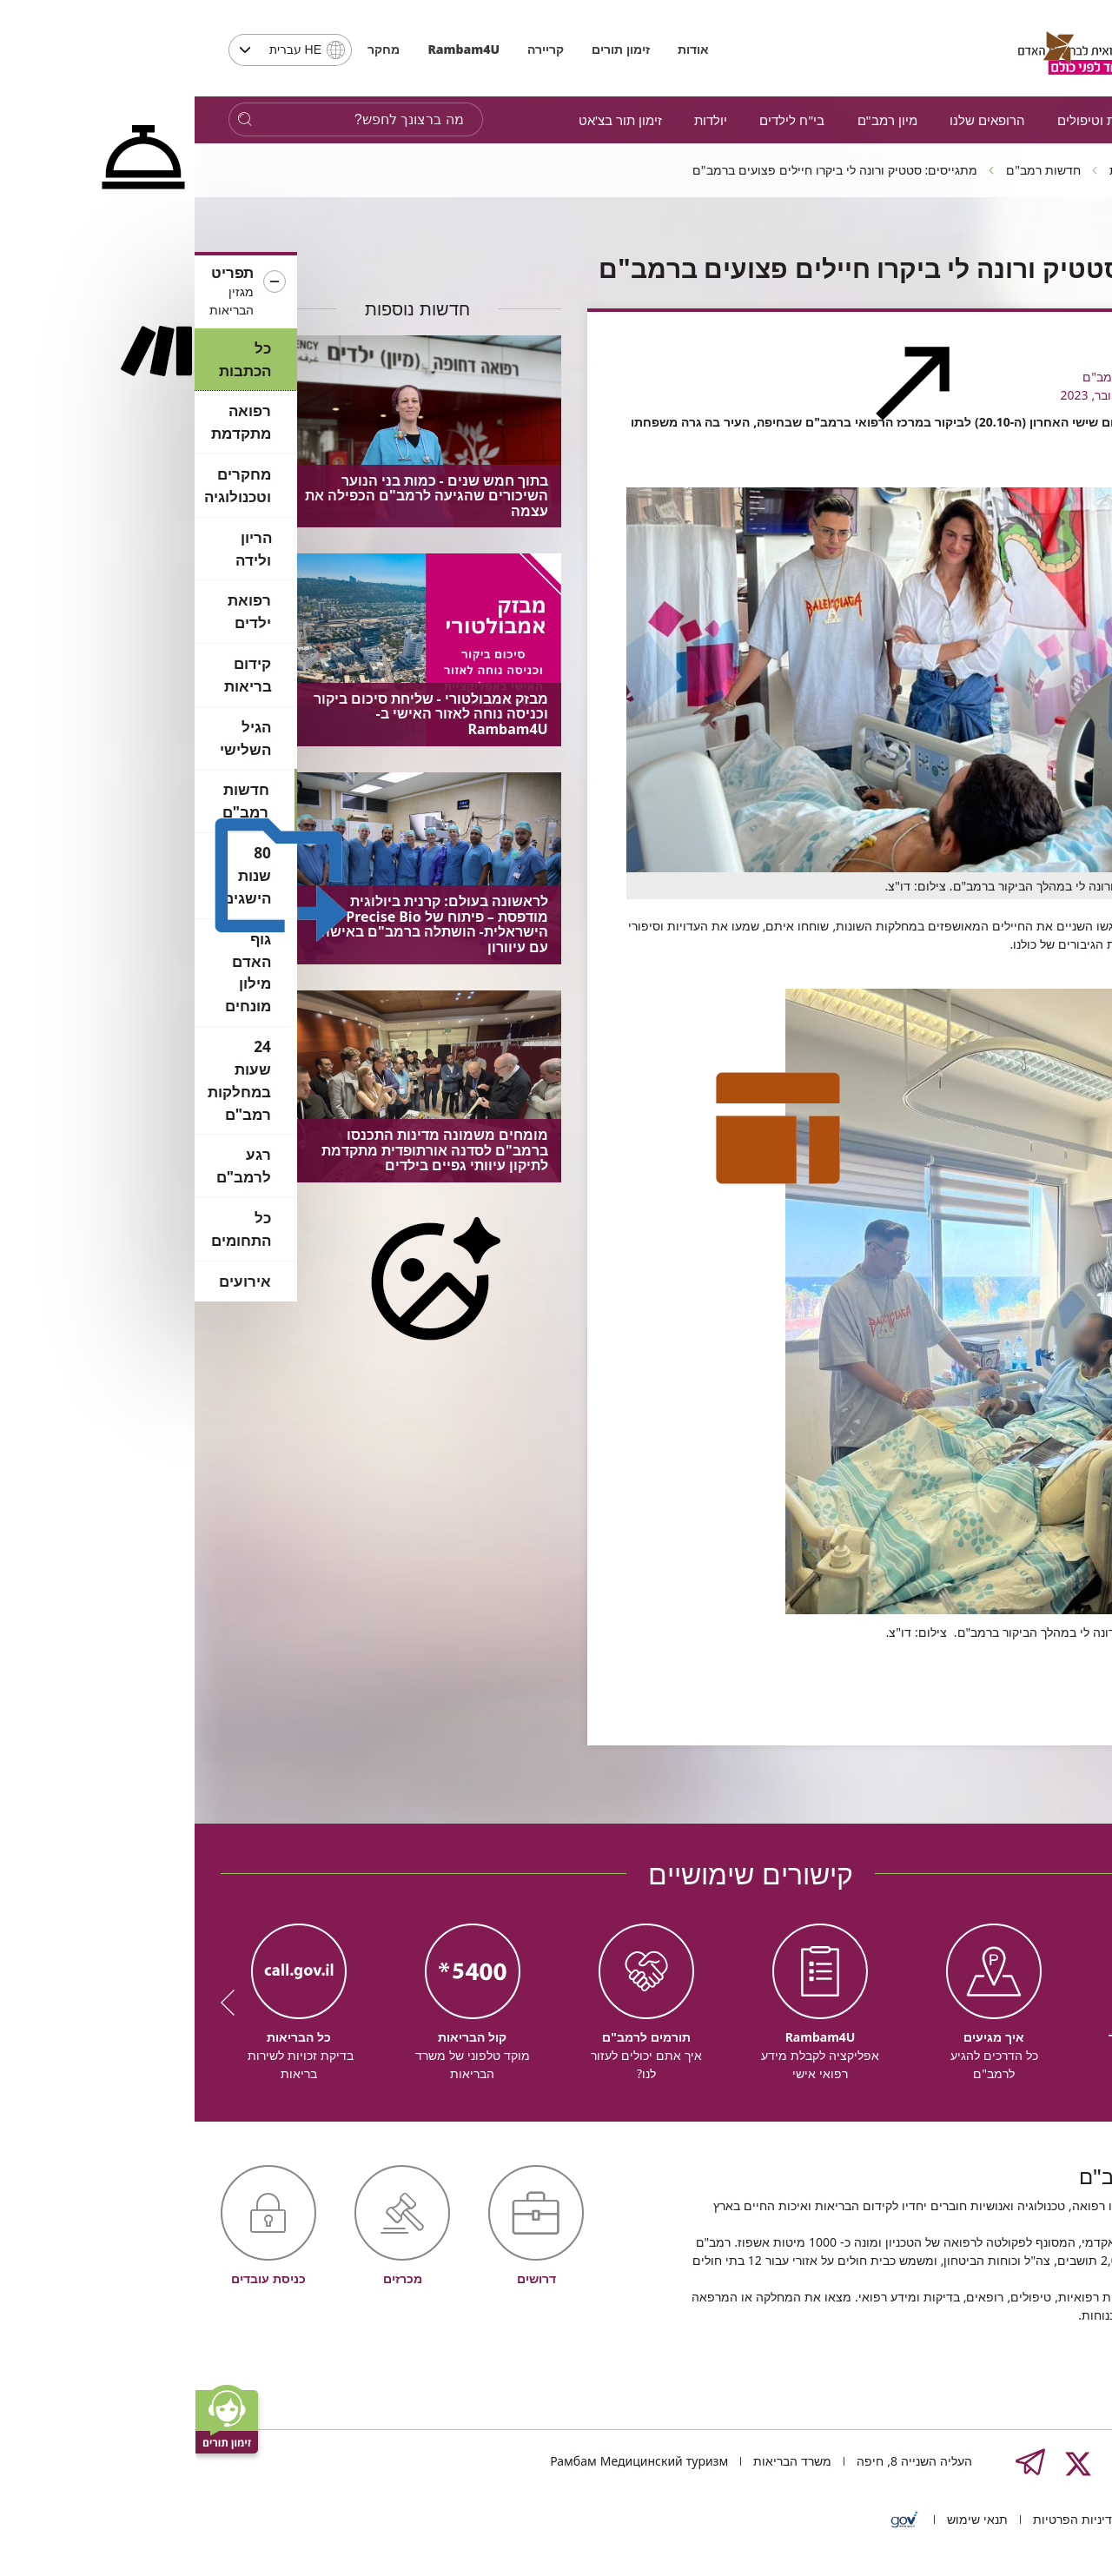 This screenshot has width=1112, height=2576. Describe the element at coordinates (430, 1281) in the screenshot. I see `generate AI-enhanced image` at that location.